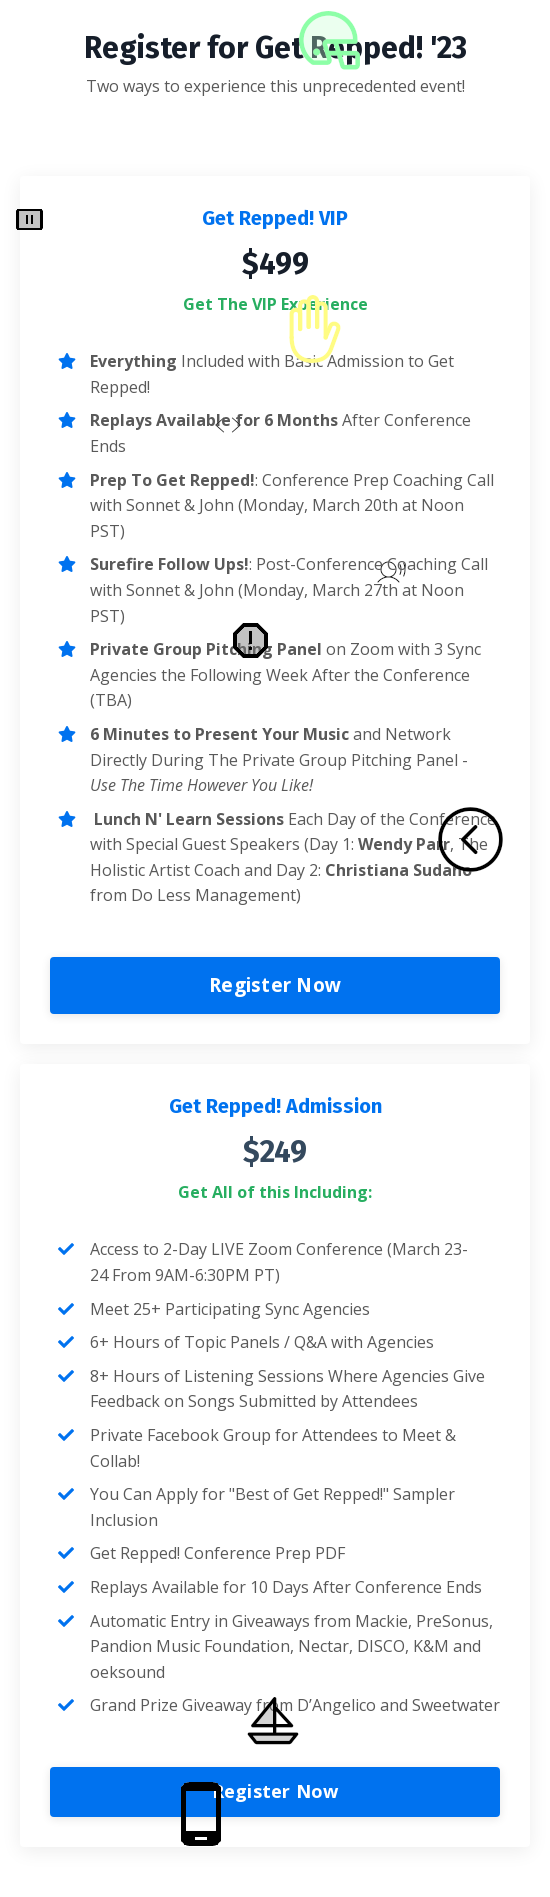 The height and width of the screenshot is (1897, 550). Describe the element at coordinates (273, 1724) in the screenshot. I see `access sailing or boating features` at that location.